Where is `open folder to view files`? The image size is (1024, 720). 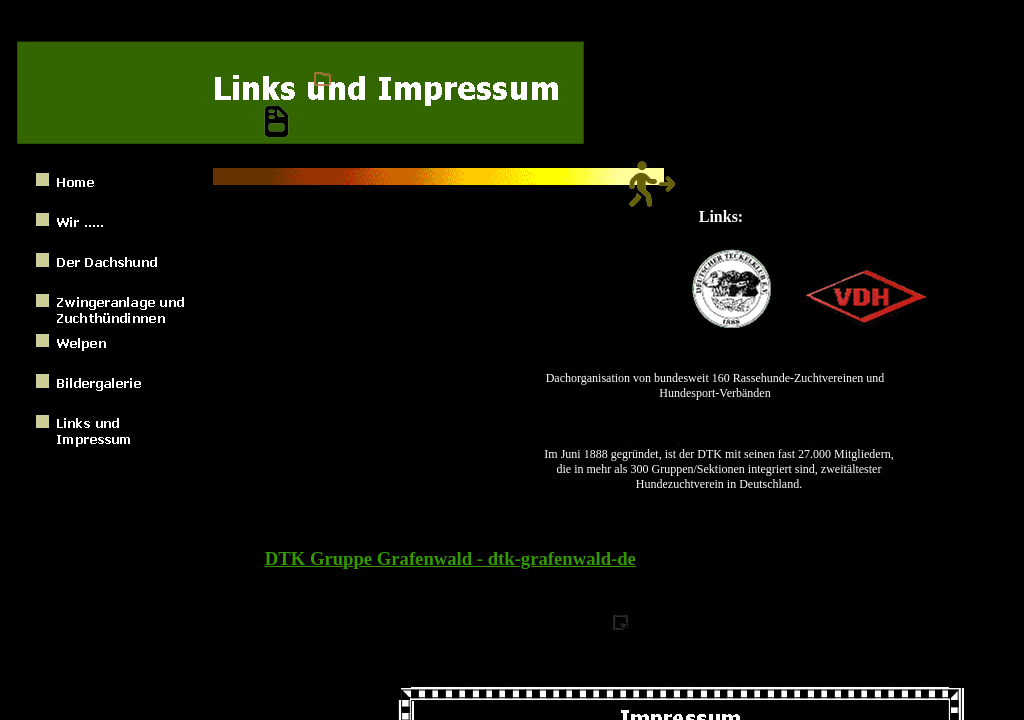
open folder to view files is located at coordinates (322, 79).